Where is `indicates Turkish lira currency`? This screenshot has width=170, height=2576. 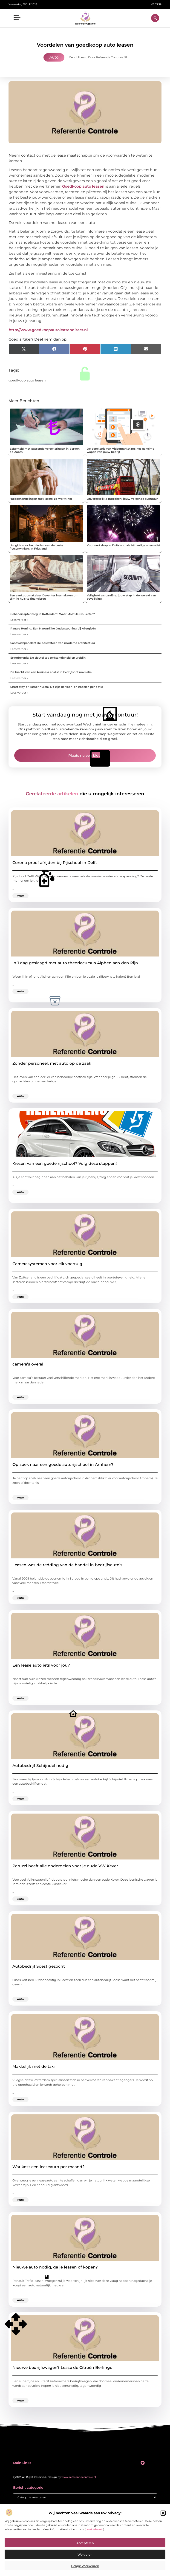 indicates Turkish lira currency is located at coordinates (53, 427).